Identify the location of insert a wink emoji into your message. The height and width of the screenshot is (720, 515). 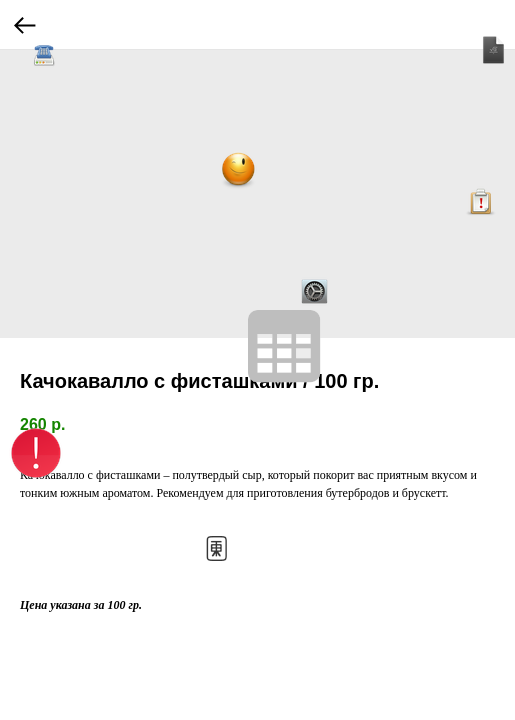
(238, 170).